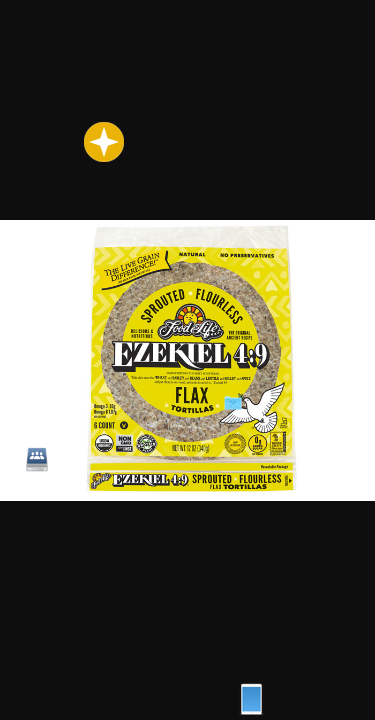 This screenshot has height=720, width=375. What do you see at coordinates (251, 696) in the screenshot?
I see `iPad Mini 3 device with cellular connectivity` at bounding box center [251, 696].